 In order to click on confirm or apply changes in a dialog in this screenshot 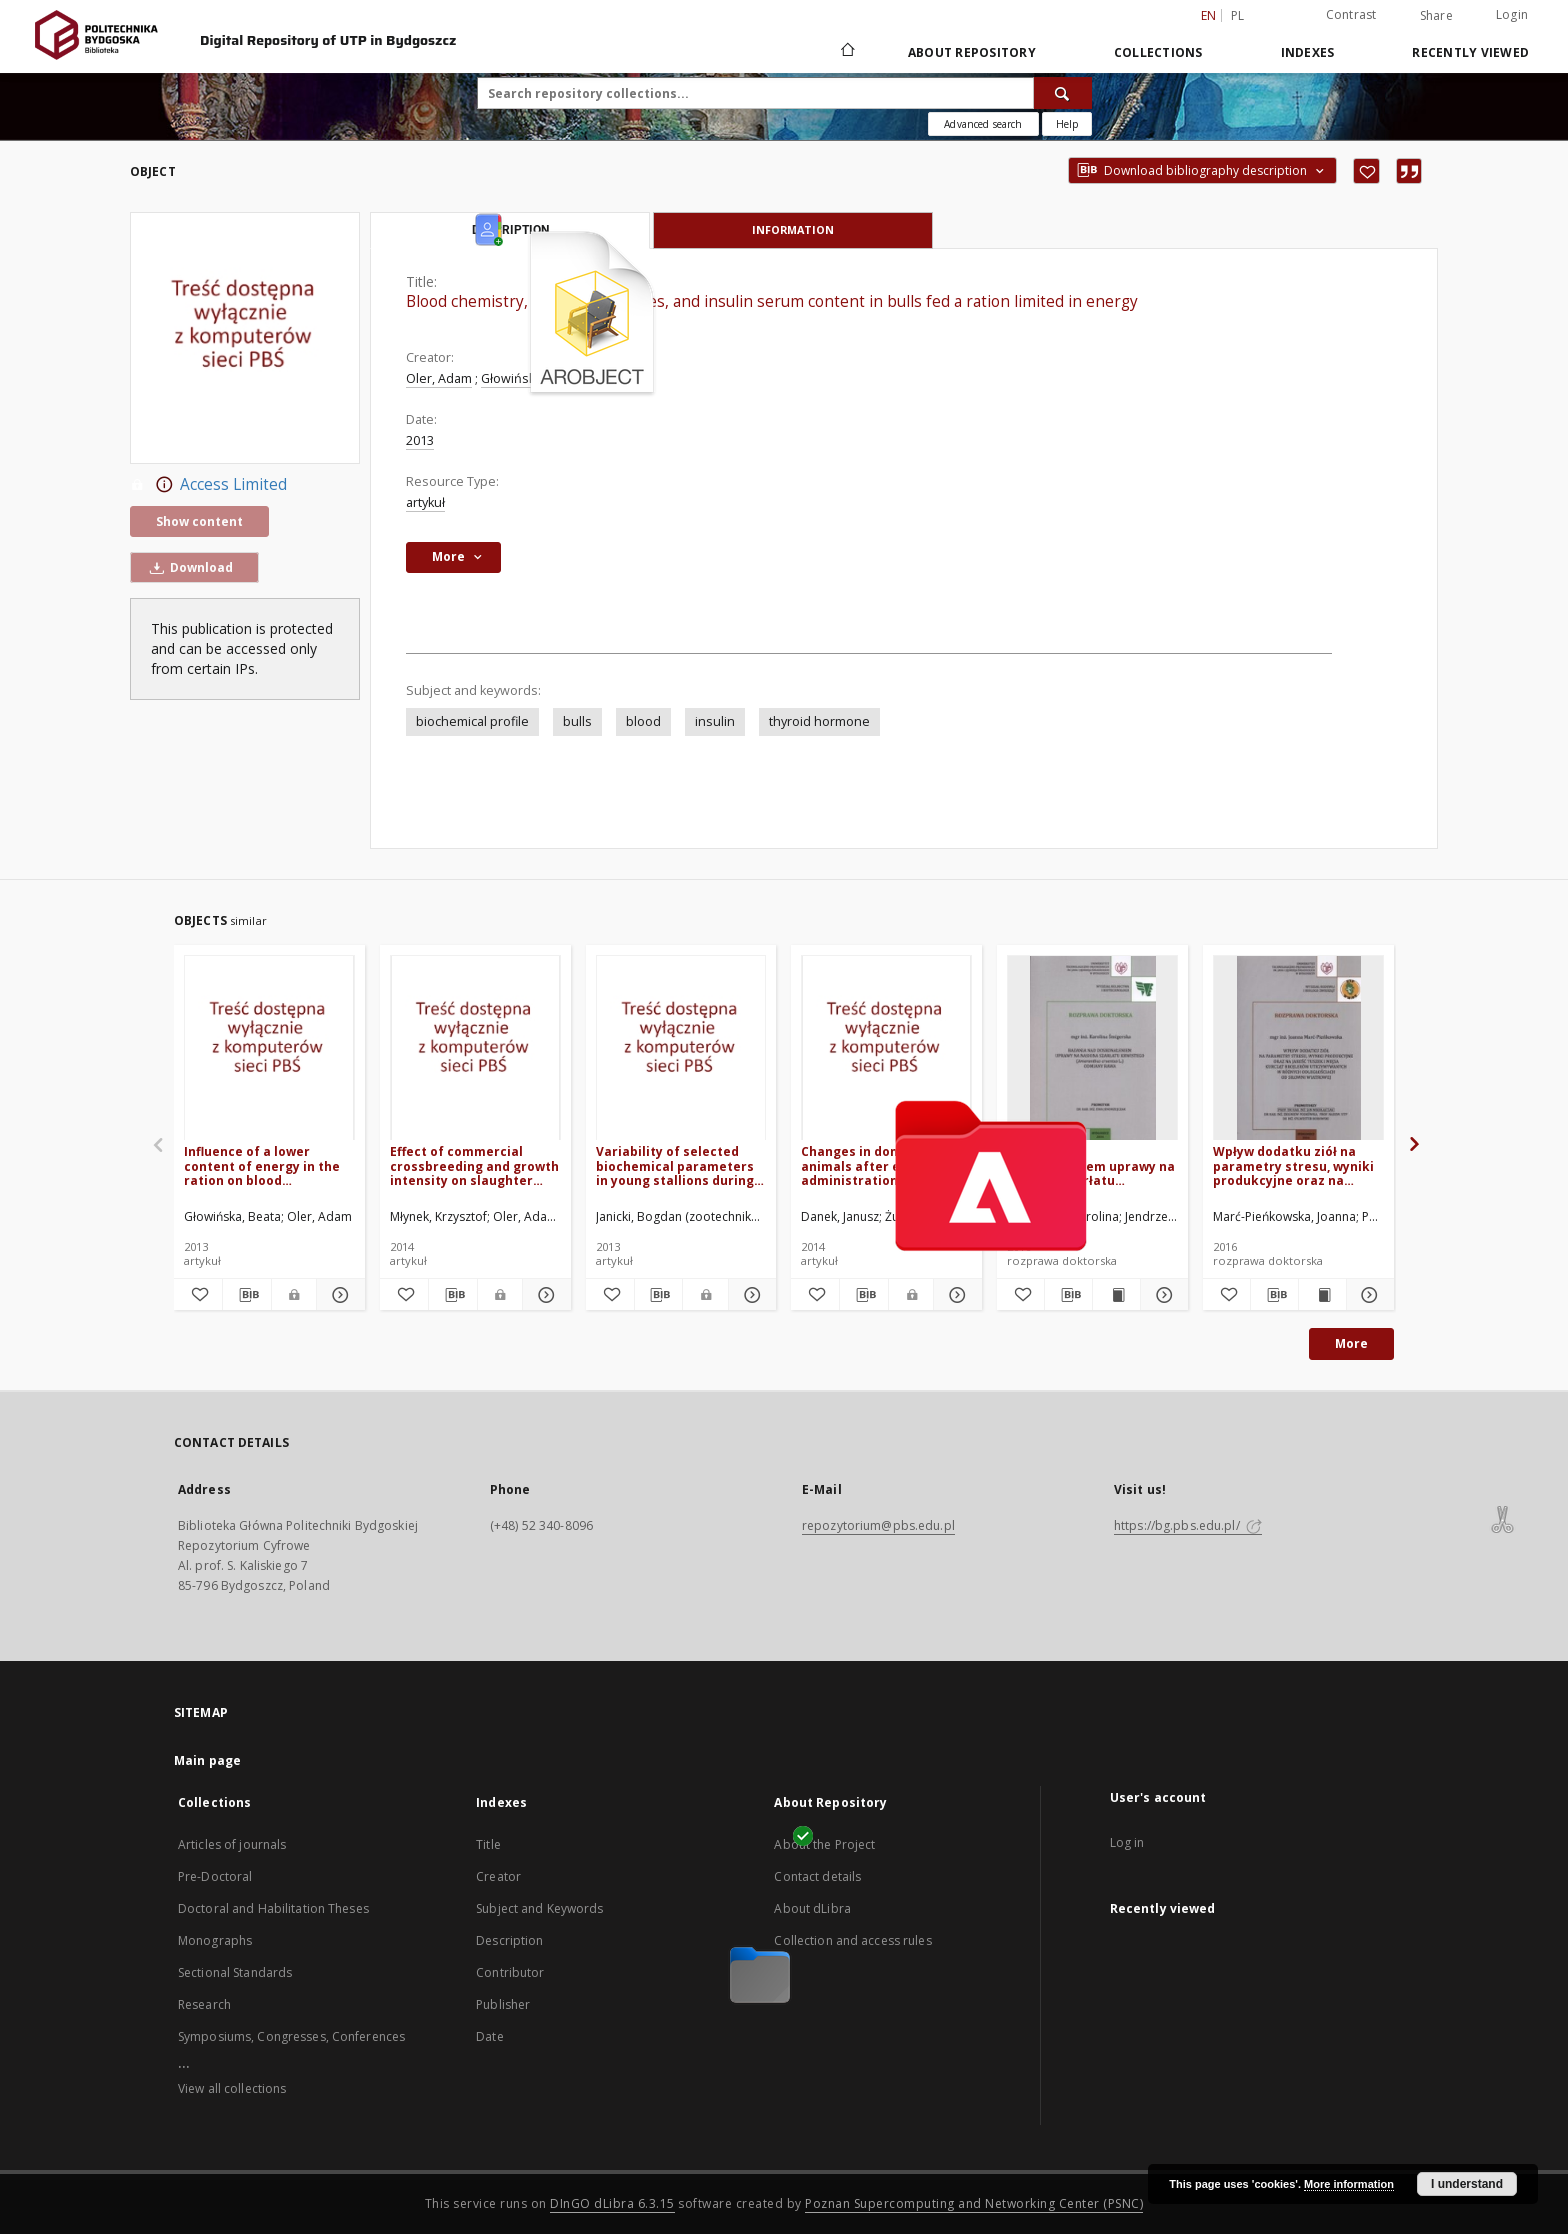, I will do `click(803, 1836)`.